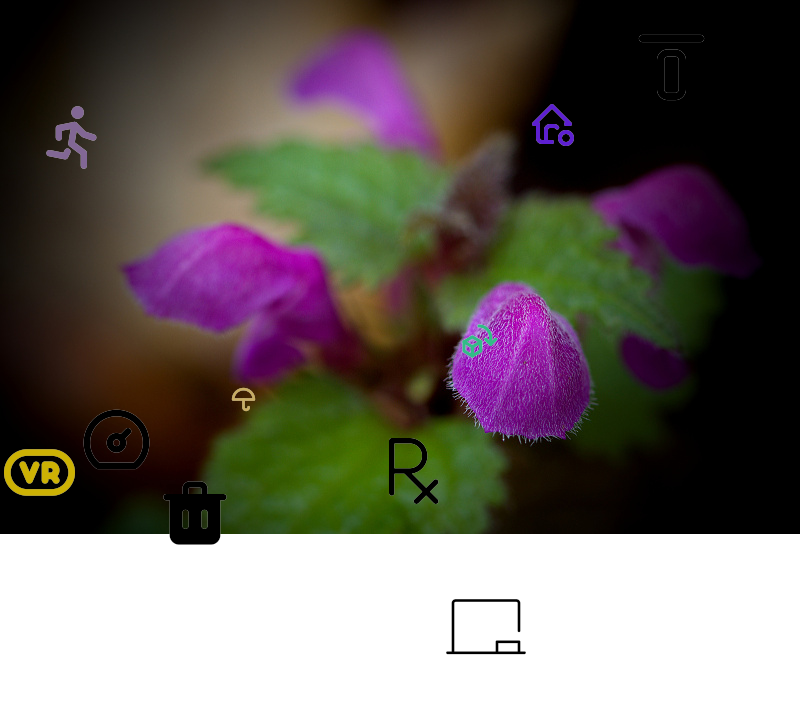 The width and height of the screenshot is (800, 720). I want to click on access your dashboard or control panel, so click(116, 439).